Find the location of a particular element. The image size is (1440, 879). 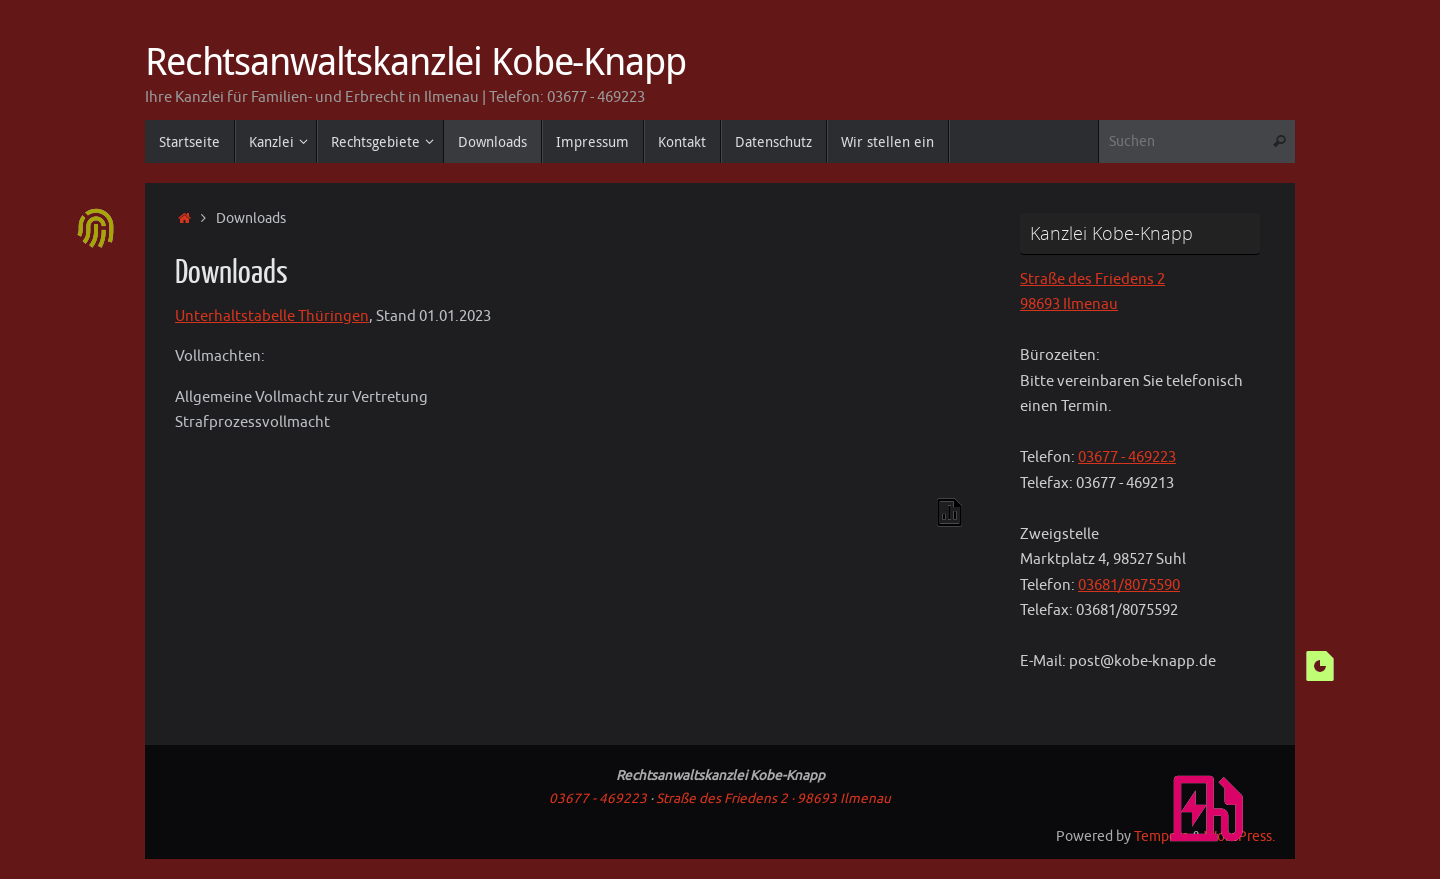

find nearby electric vehicle charging stations is located at coordinates (1206, 808).